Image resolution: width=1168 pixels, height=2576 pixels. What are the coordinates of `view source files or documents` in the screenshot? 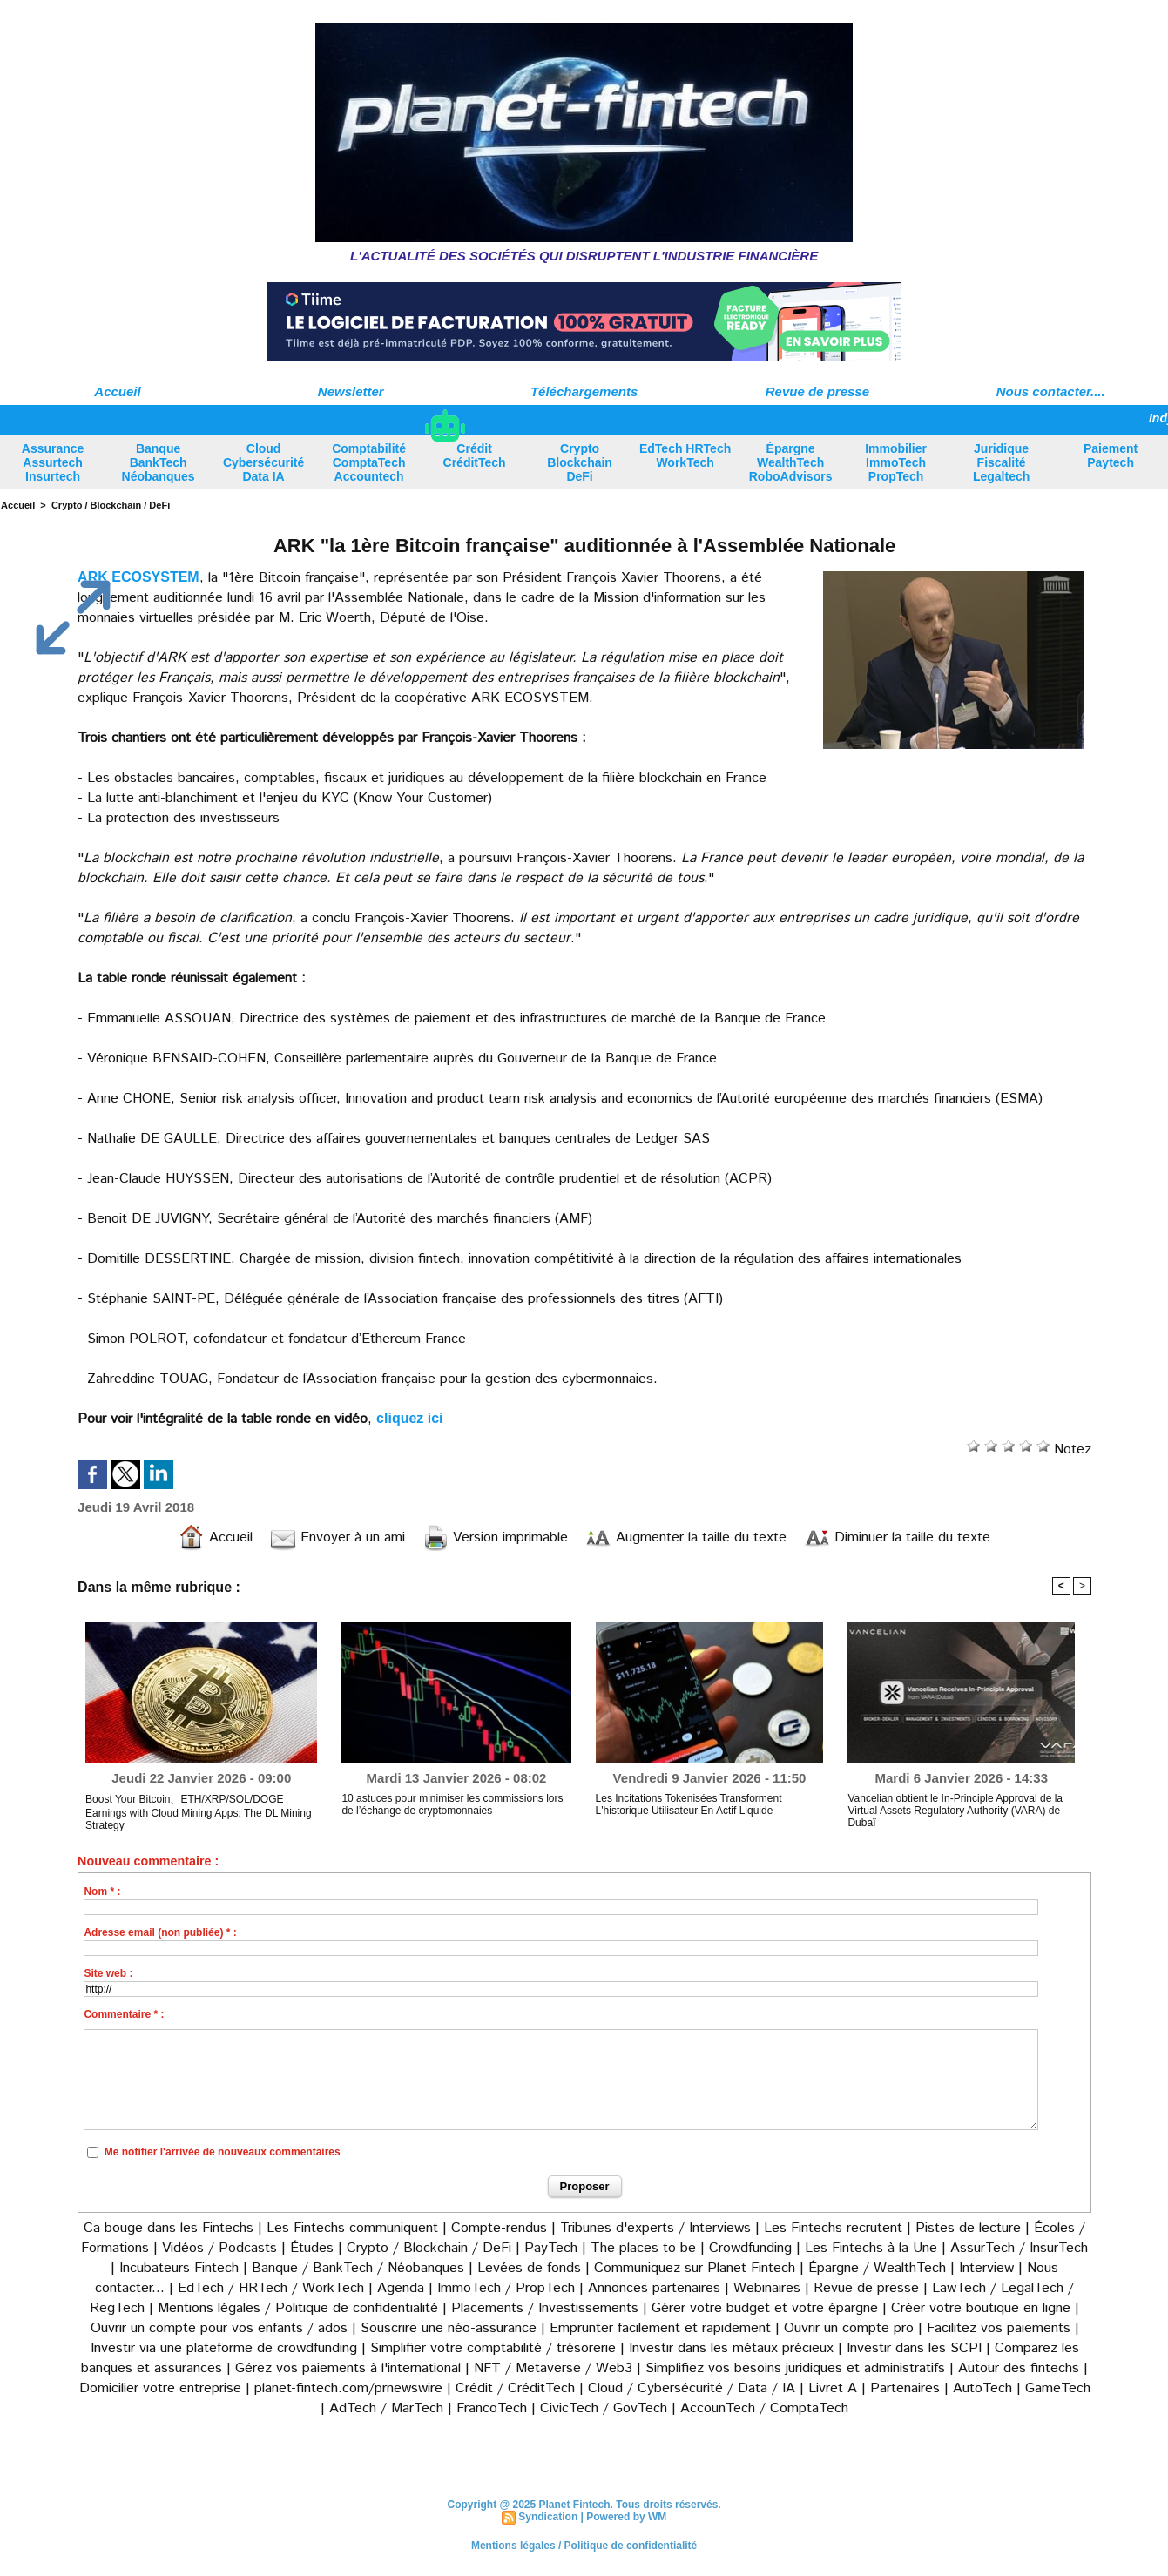 It's located at (653, 1642).